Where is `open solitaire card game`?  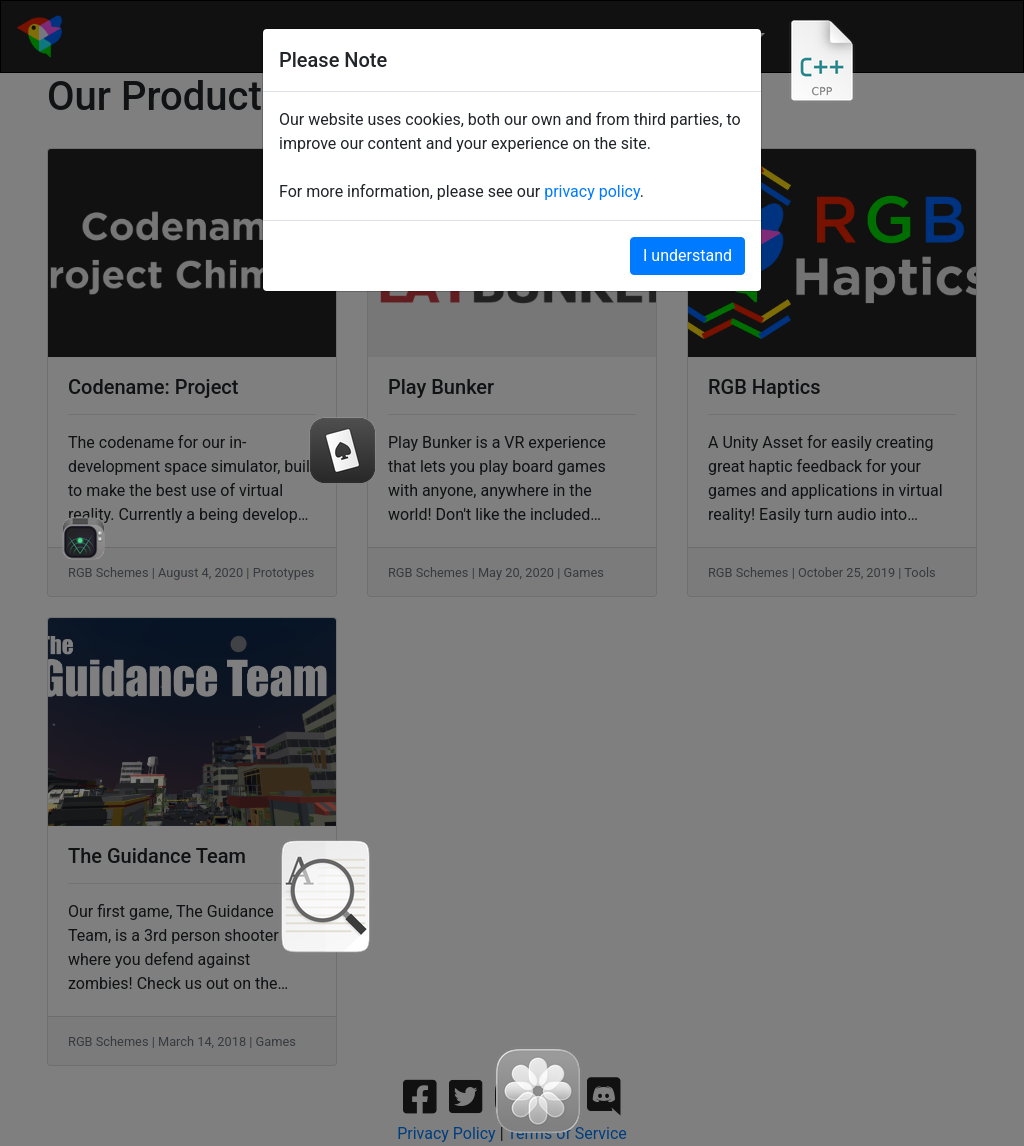
open solitaire card game is located at coordinates (342, 450).